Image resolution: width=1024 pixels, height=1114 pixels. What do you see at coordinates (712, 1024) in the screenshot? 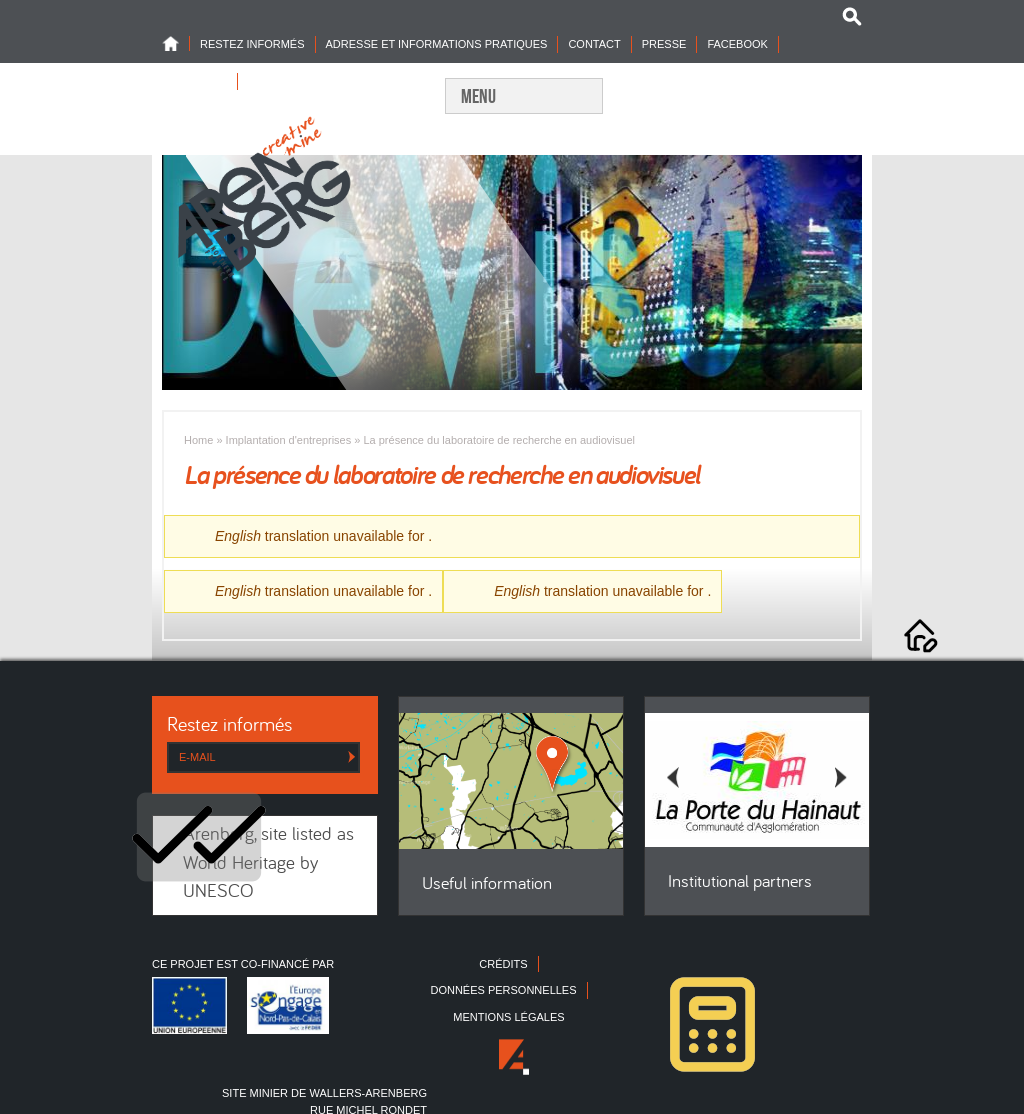
I see `open the calculator app` at bounding box center [712, 1024].